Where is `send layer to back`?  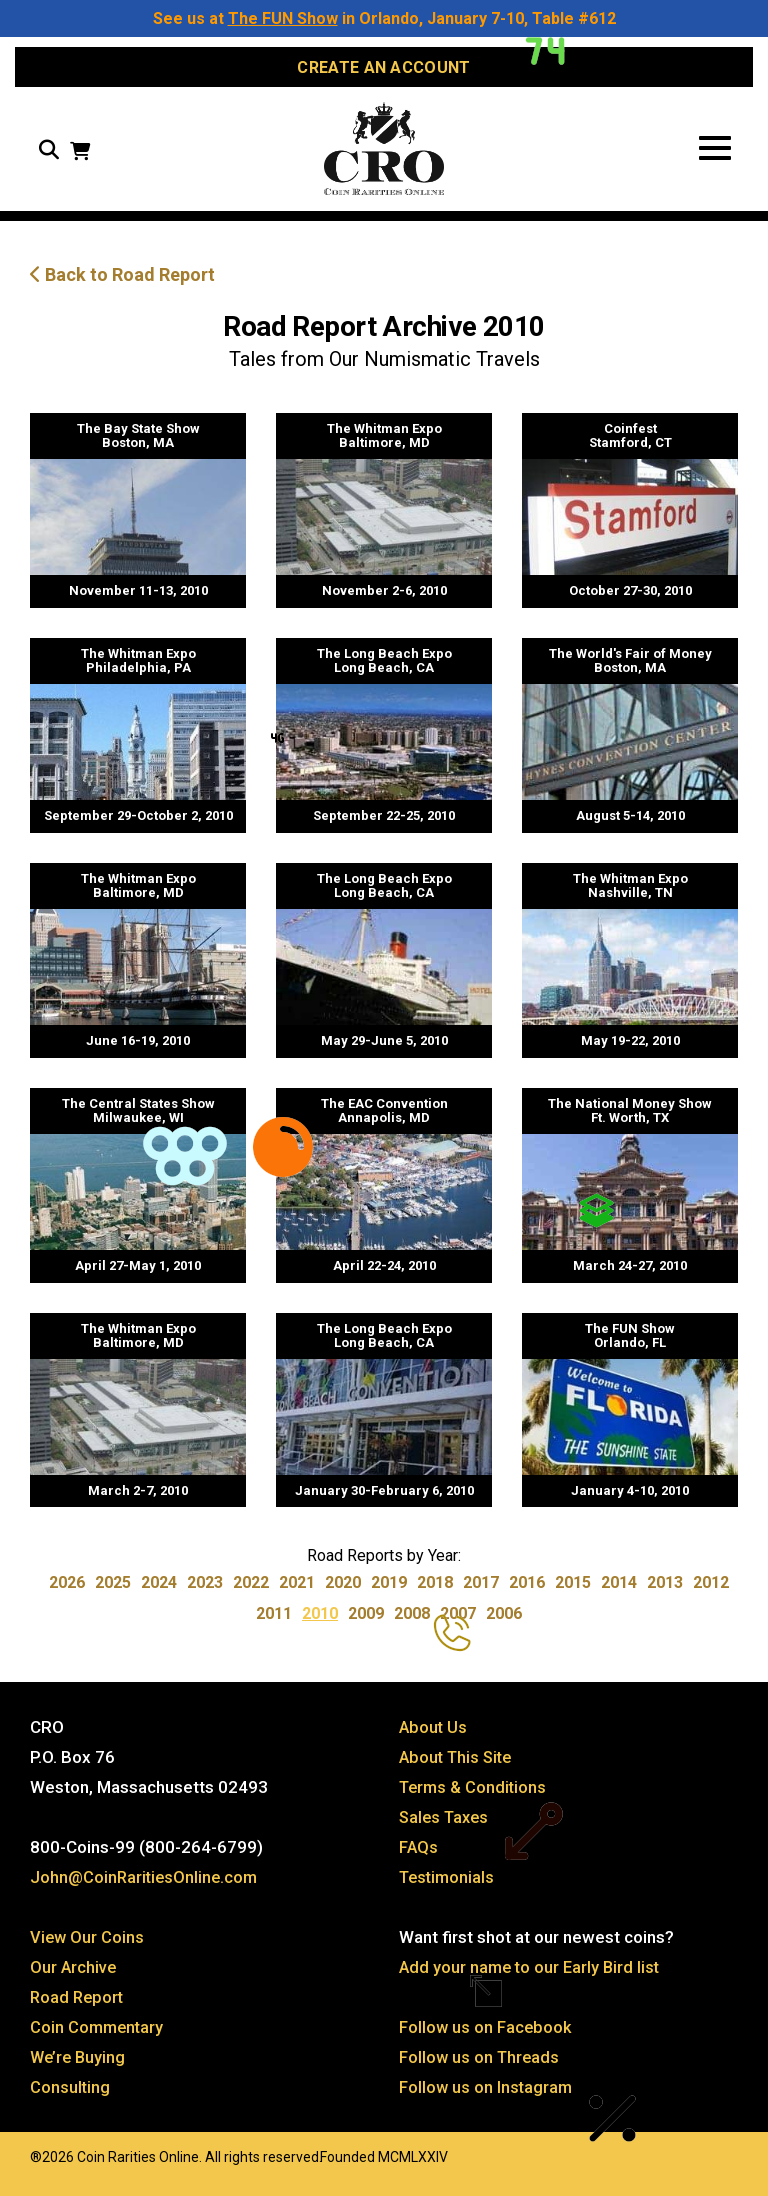
send layer to back is located at coordinates (596, 1210).